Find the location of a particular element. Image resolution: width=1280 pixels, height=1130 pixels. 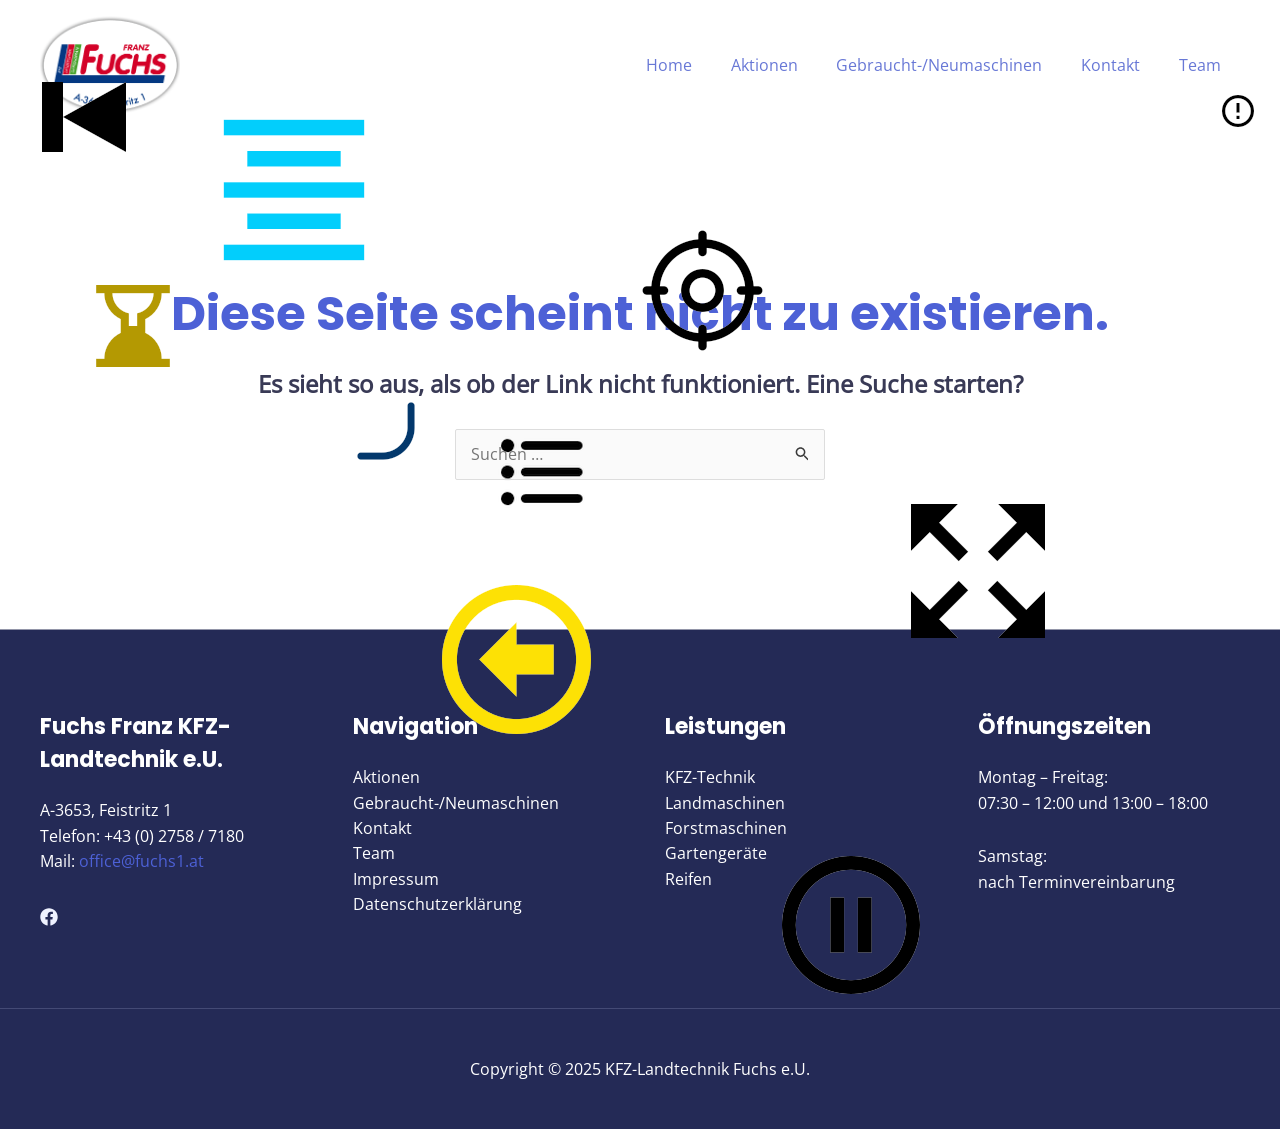

enter fullscreen mode is located at coordinates (978, 571).